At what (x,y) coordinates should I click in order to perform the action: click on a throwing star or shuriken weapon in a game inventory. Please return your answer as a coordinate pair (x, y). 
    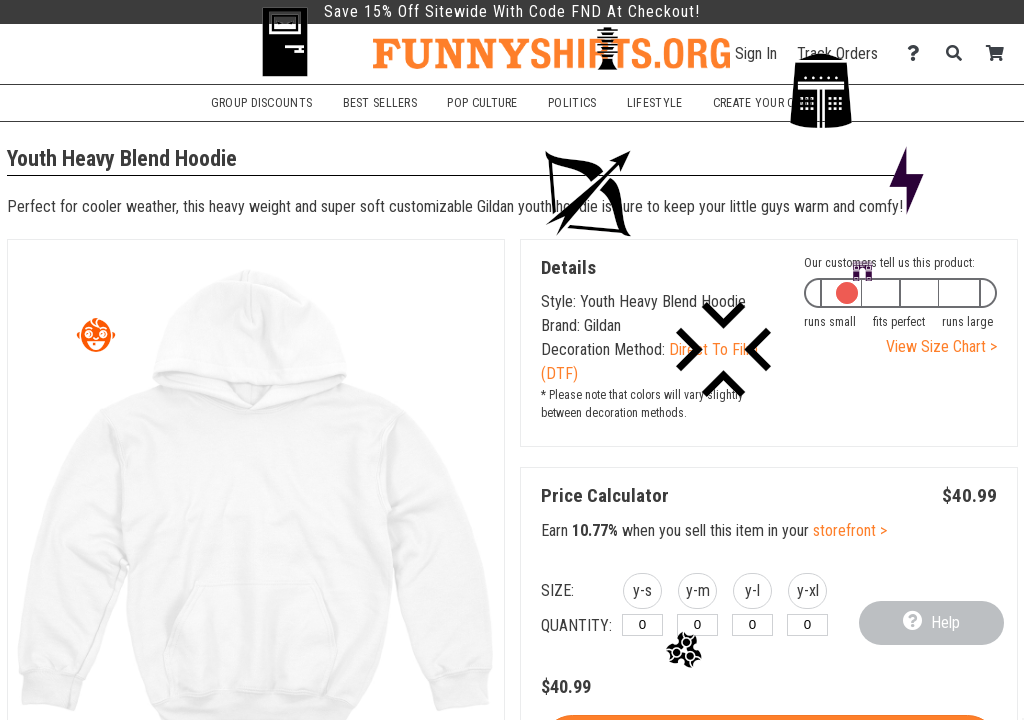
    Looking at the image, I should click on (683, 649).